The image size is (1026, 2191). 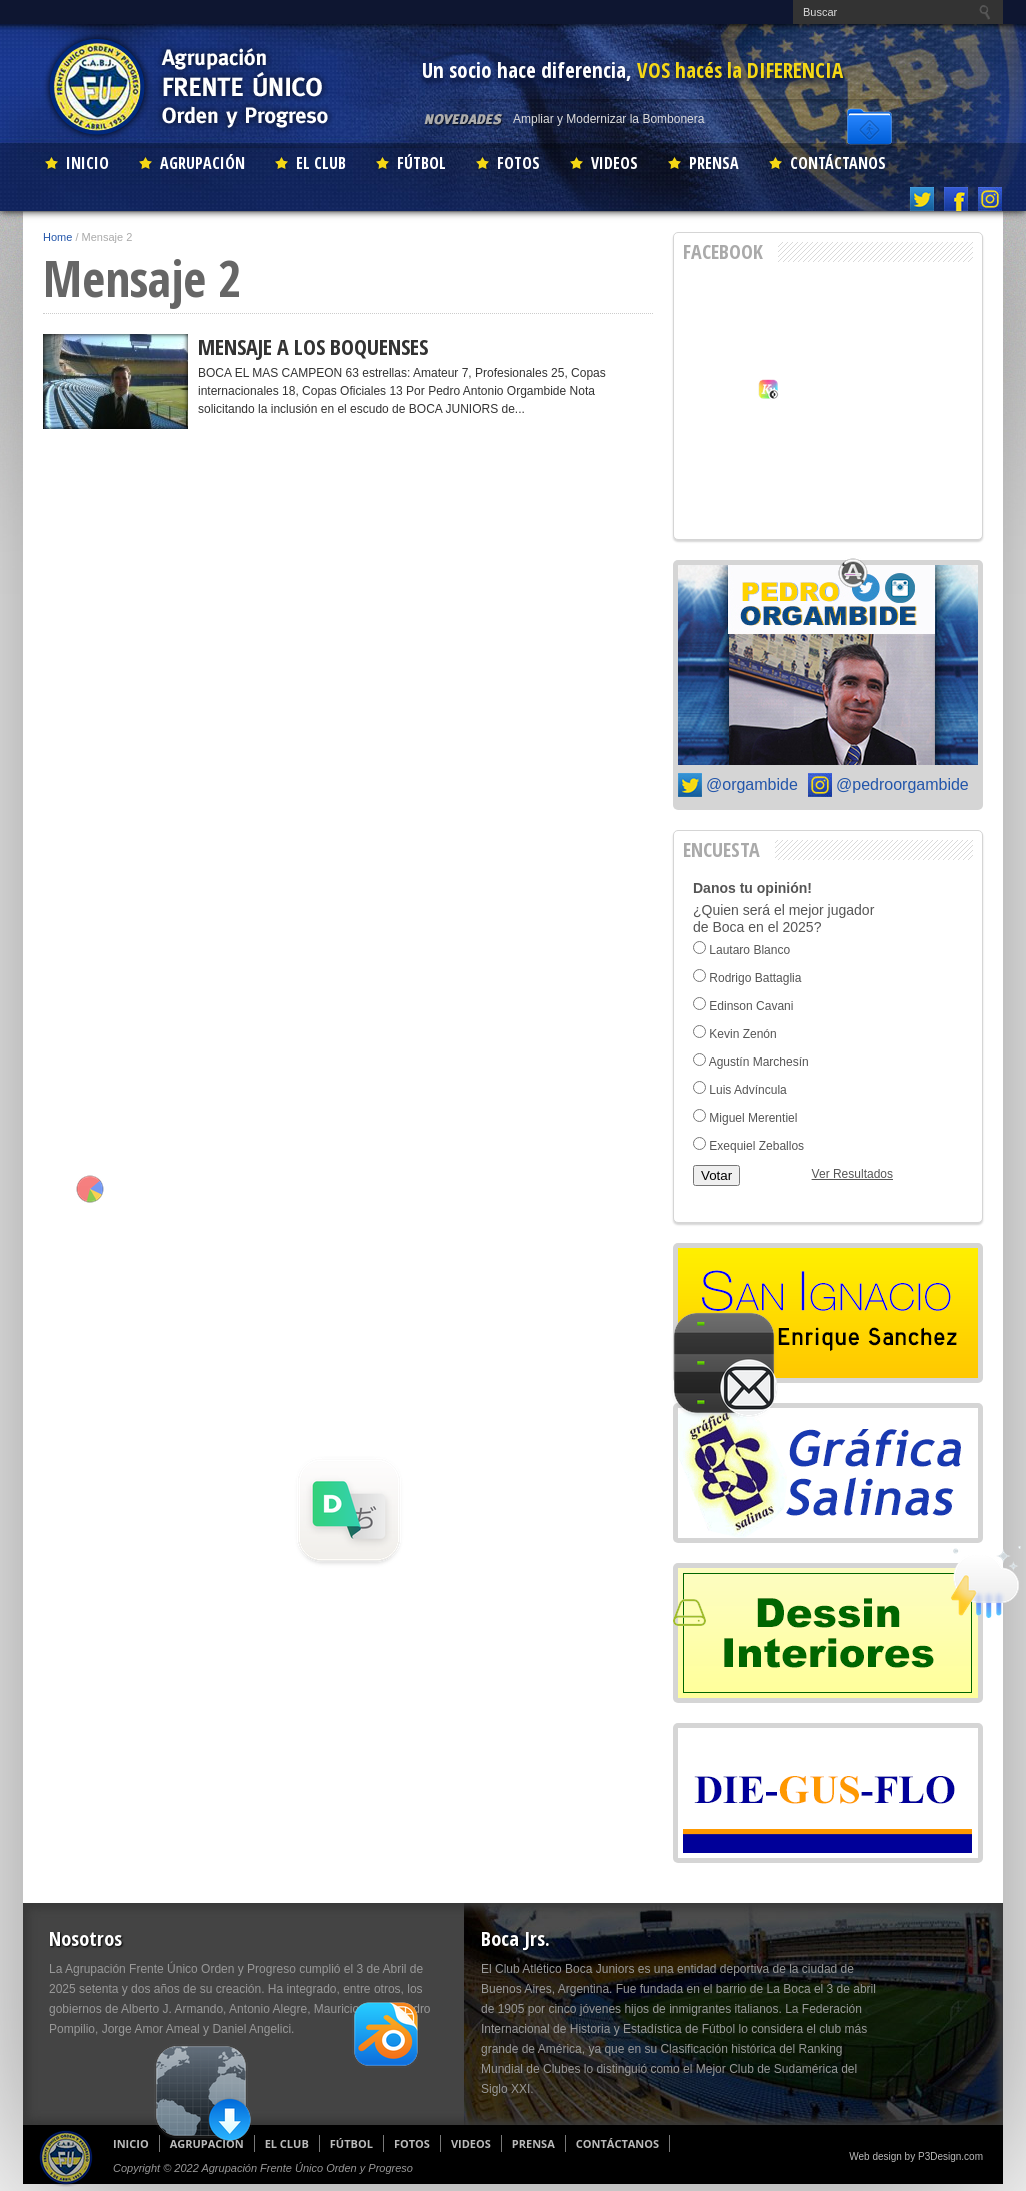 I want to click on open baobab disk usage analyzer, so click(x=90, y=1189).